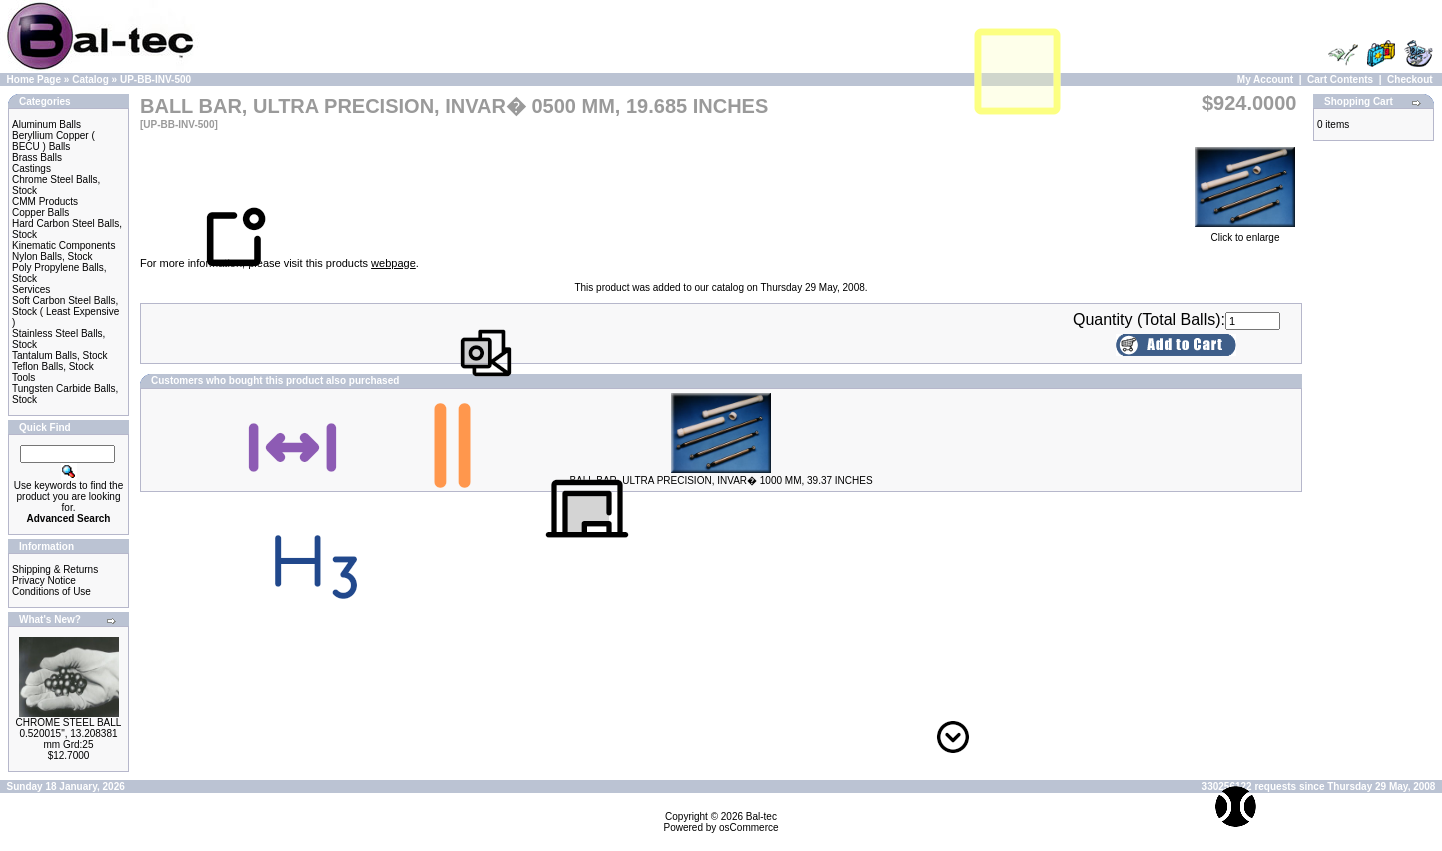  What do you see at coordinates (292, 447) in the screenshot?
I see `adjust horizontal spacing or margins` at bounding box center [292, 447].